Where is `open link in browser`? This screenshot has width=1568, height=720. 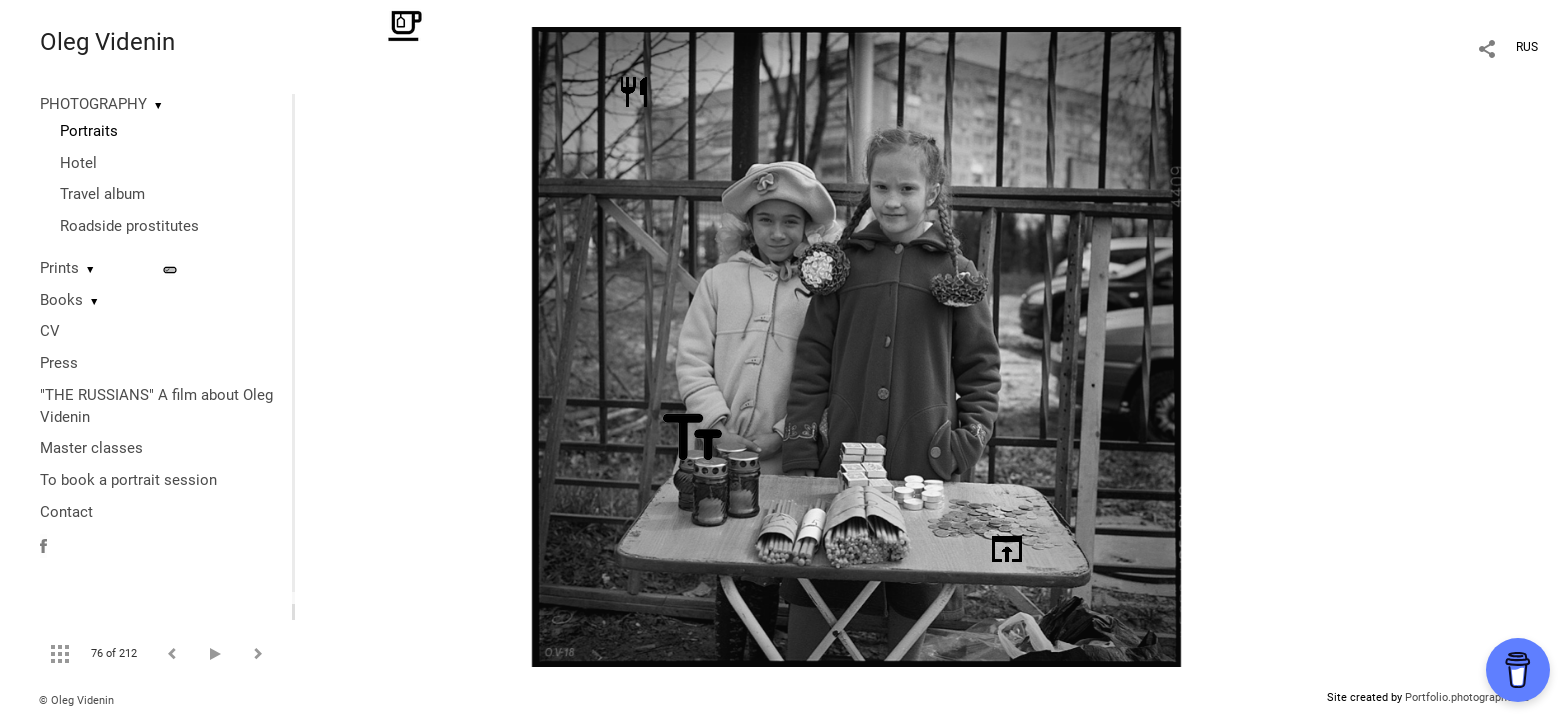 open link in browser is located at coordinates (1007, 549).